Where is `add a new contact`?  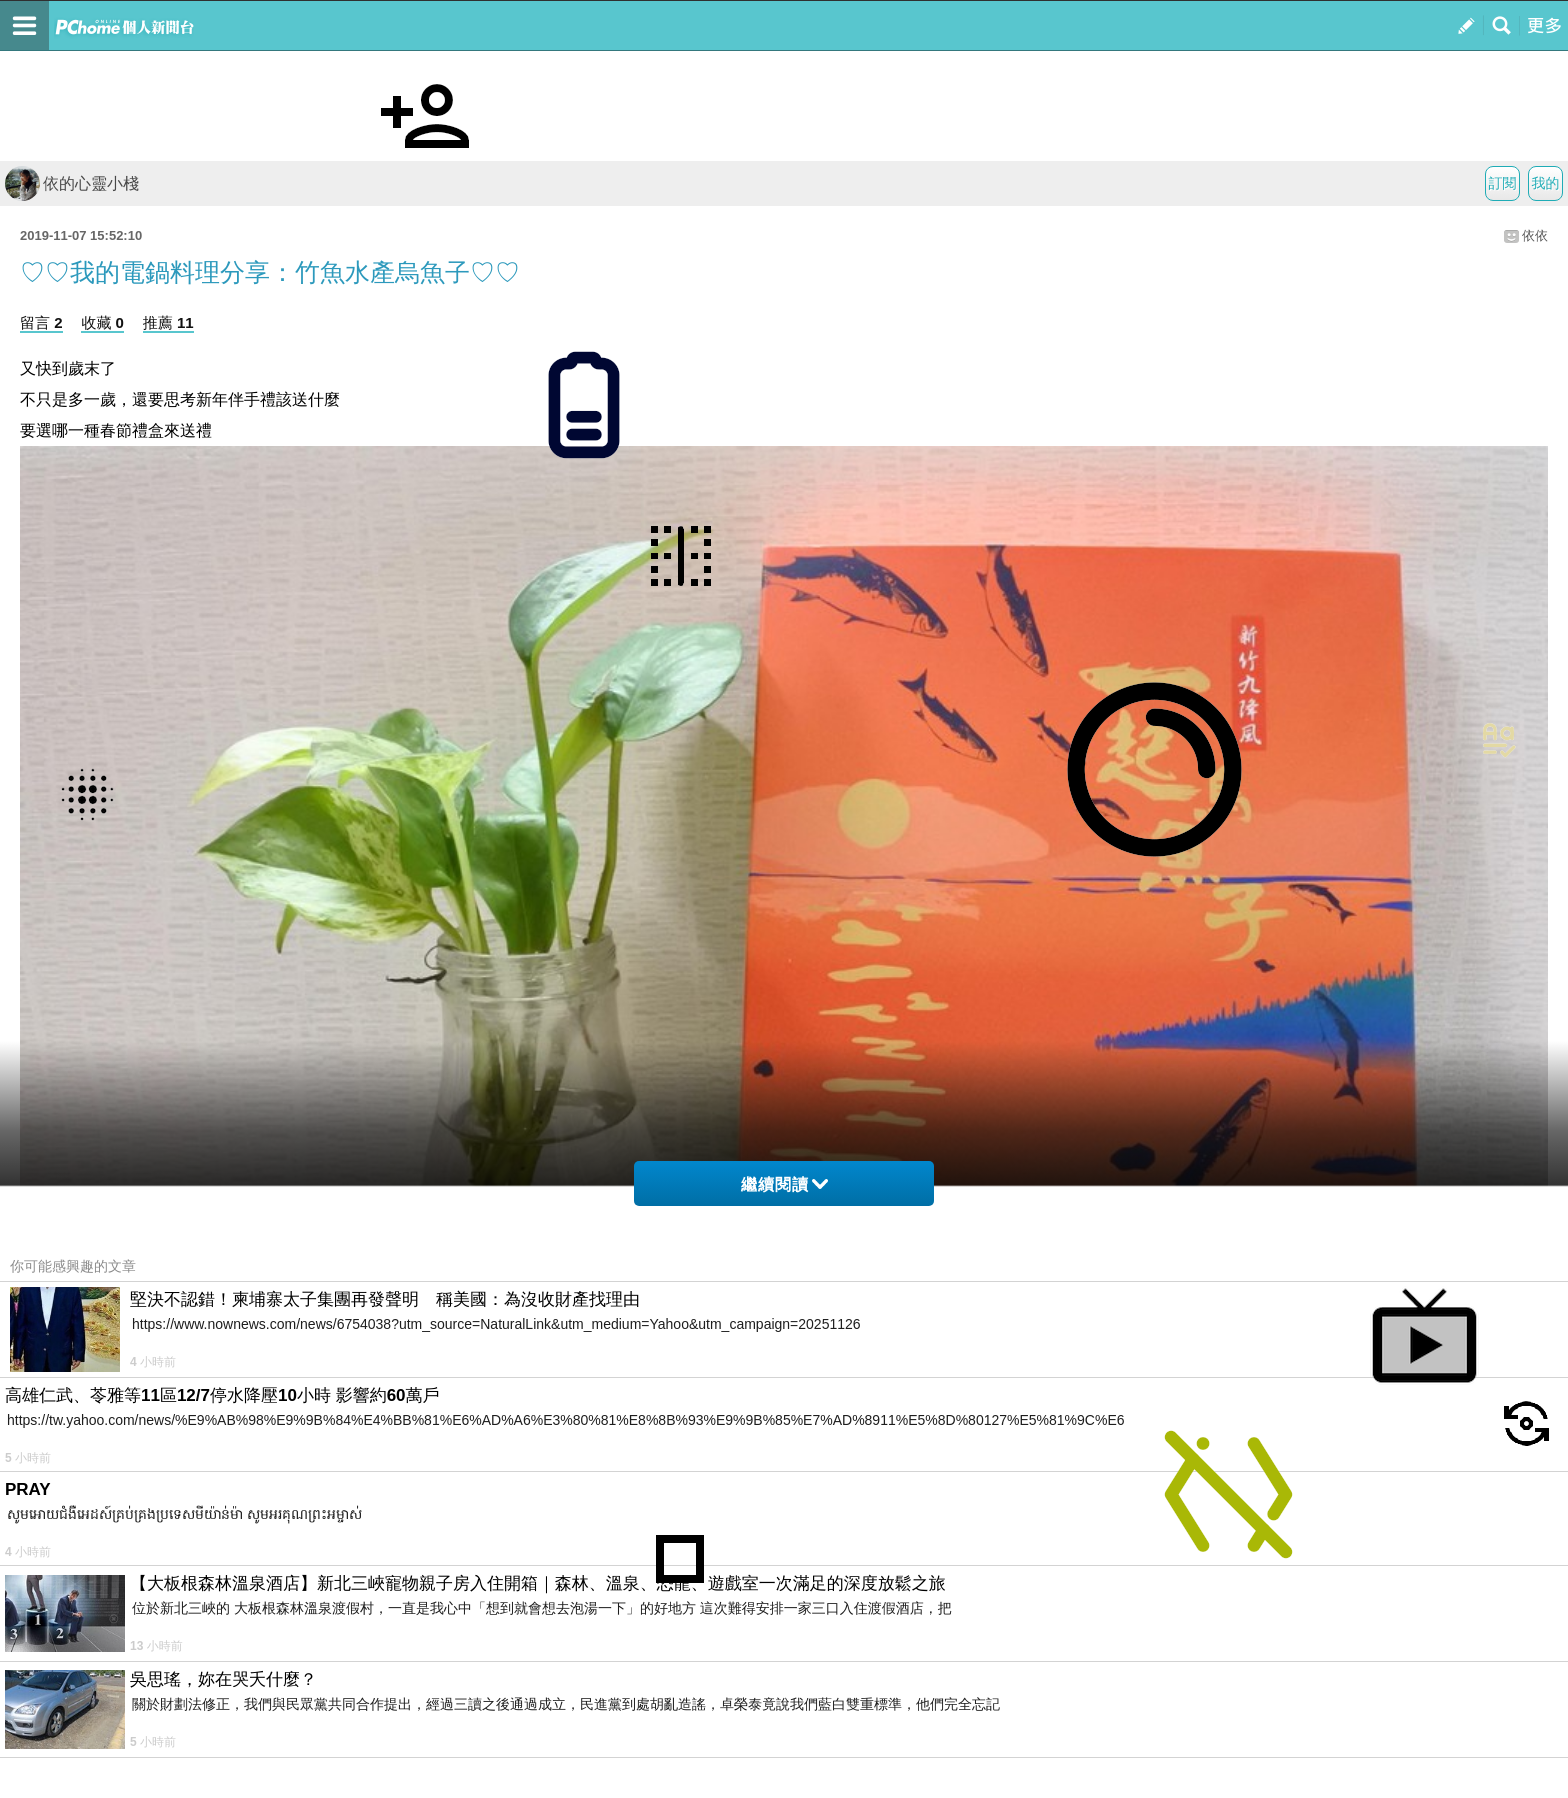 add a new contact is located at coordinates (425, 116).